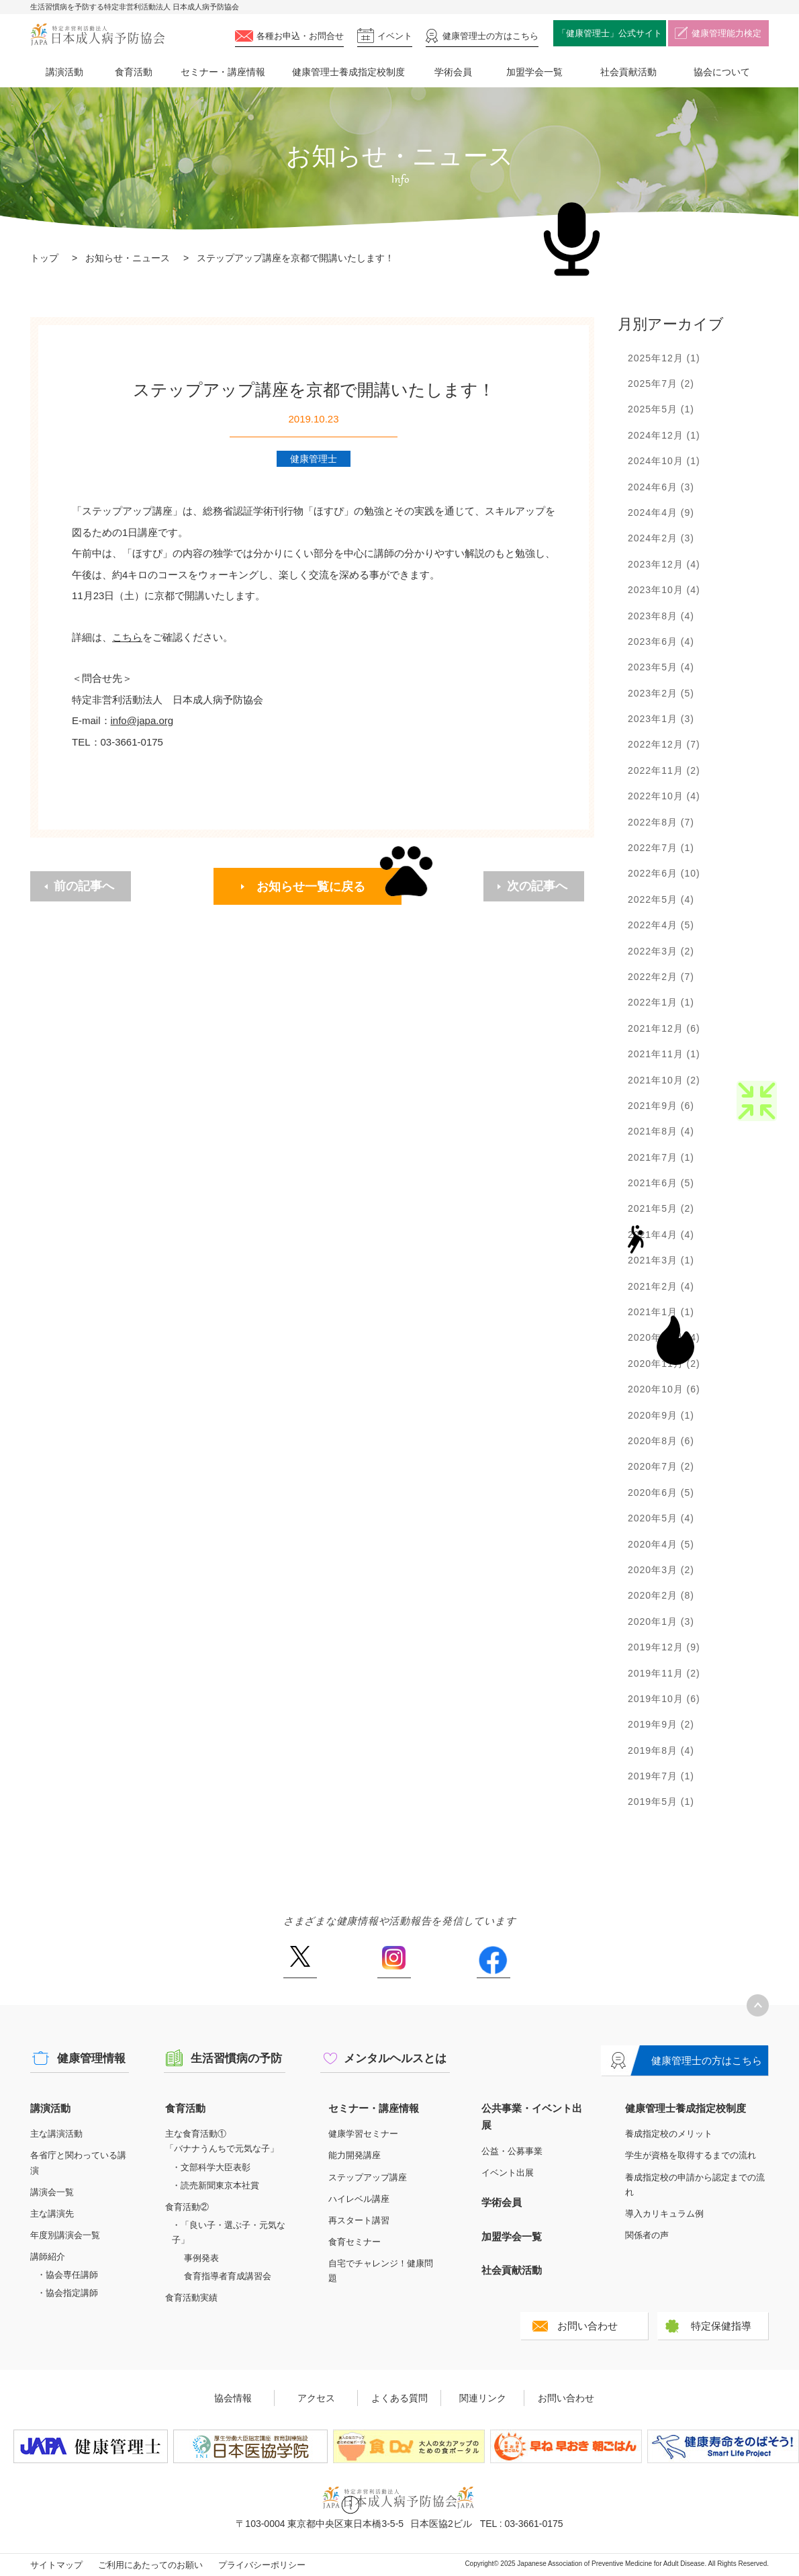 Image resolution: width=799 pixels, height=2576 pixels. What do you see at coordinates (350, 2505) in the screenshot?
I see `view more information or details` at bounding box center [350, 2505].